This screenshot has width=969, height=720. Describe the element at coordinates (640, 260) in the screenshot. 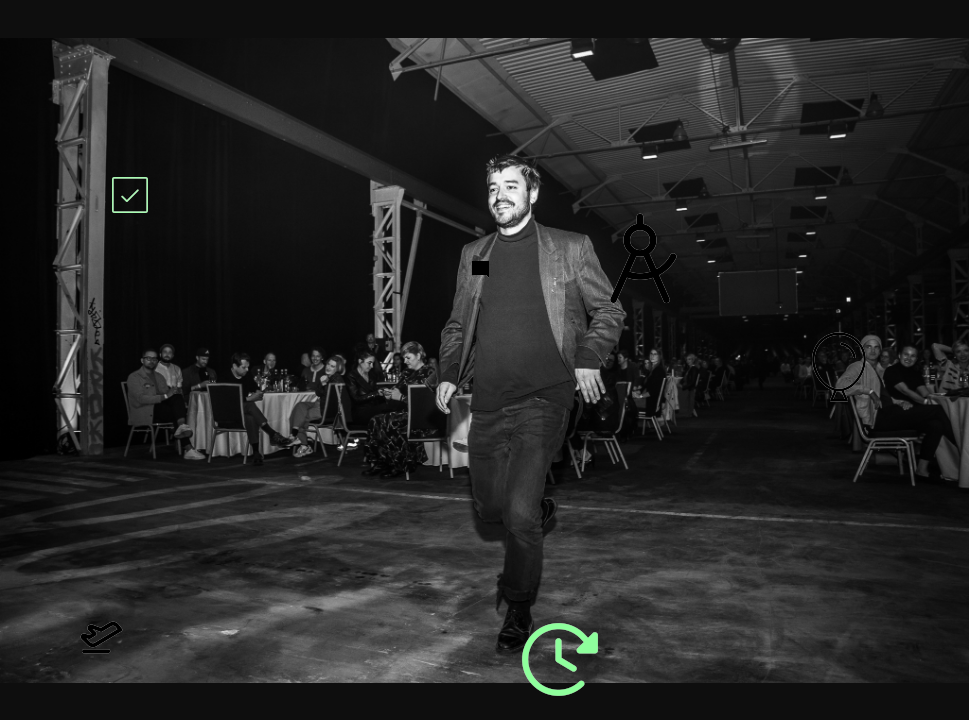

I see `access drawing or drafting tools` at that location.